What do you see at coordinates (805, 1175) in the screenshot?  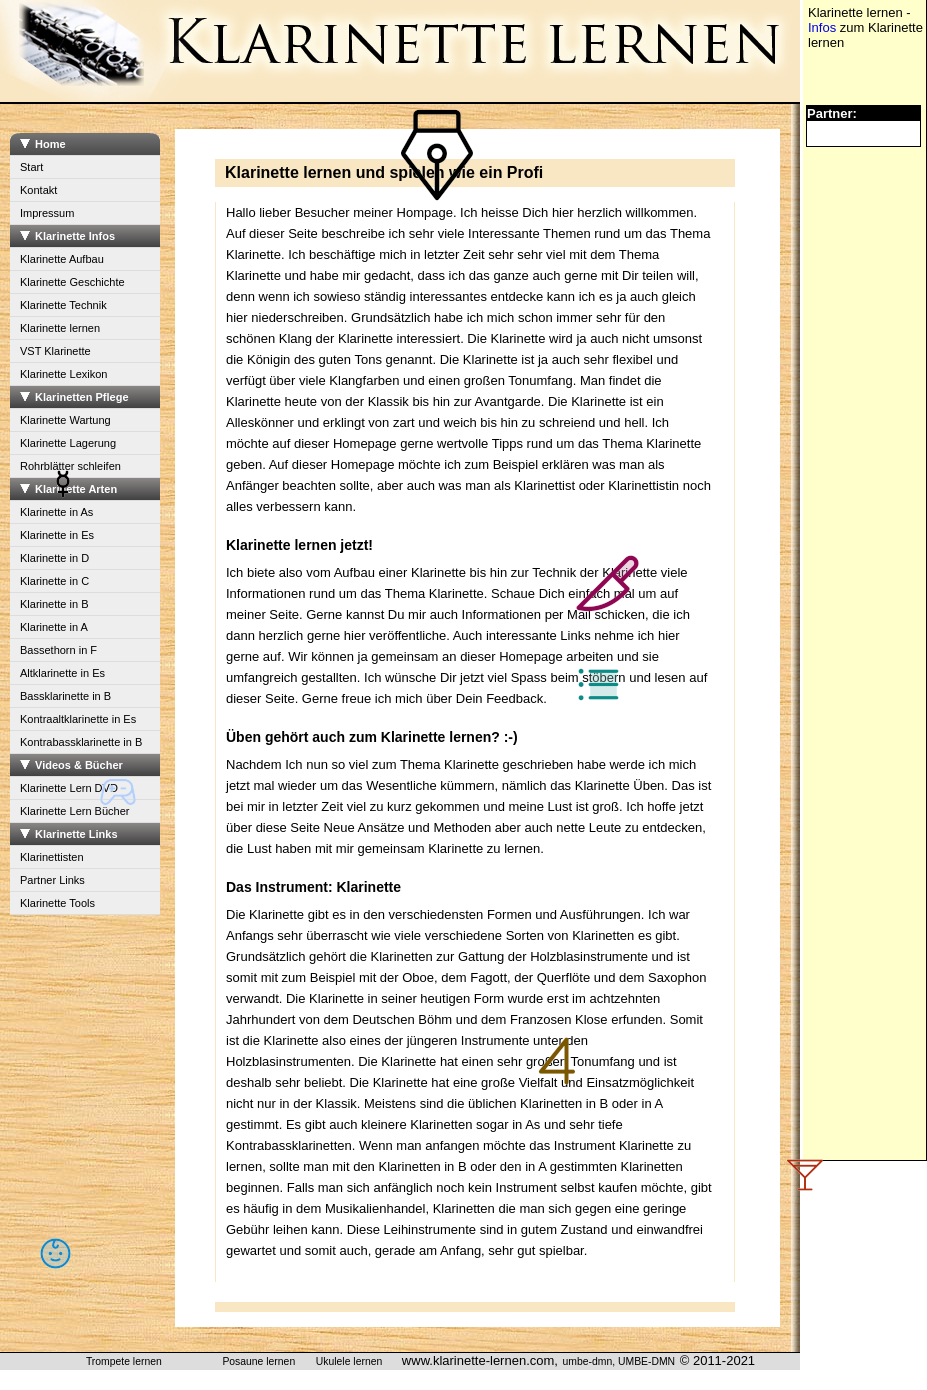 I see `browse bar or cocktail menu` at bounding box center [805, 1175].